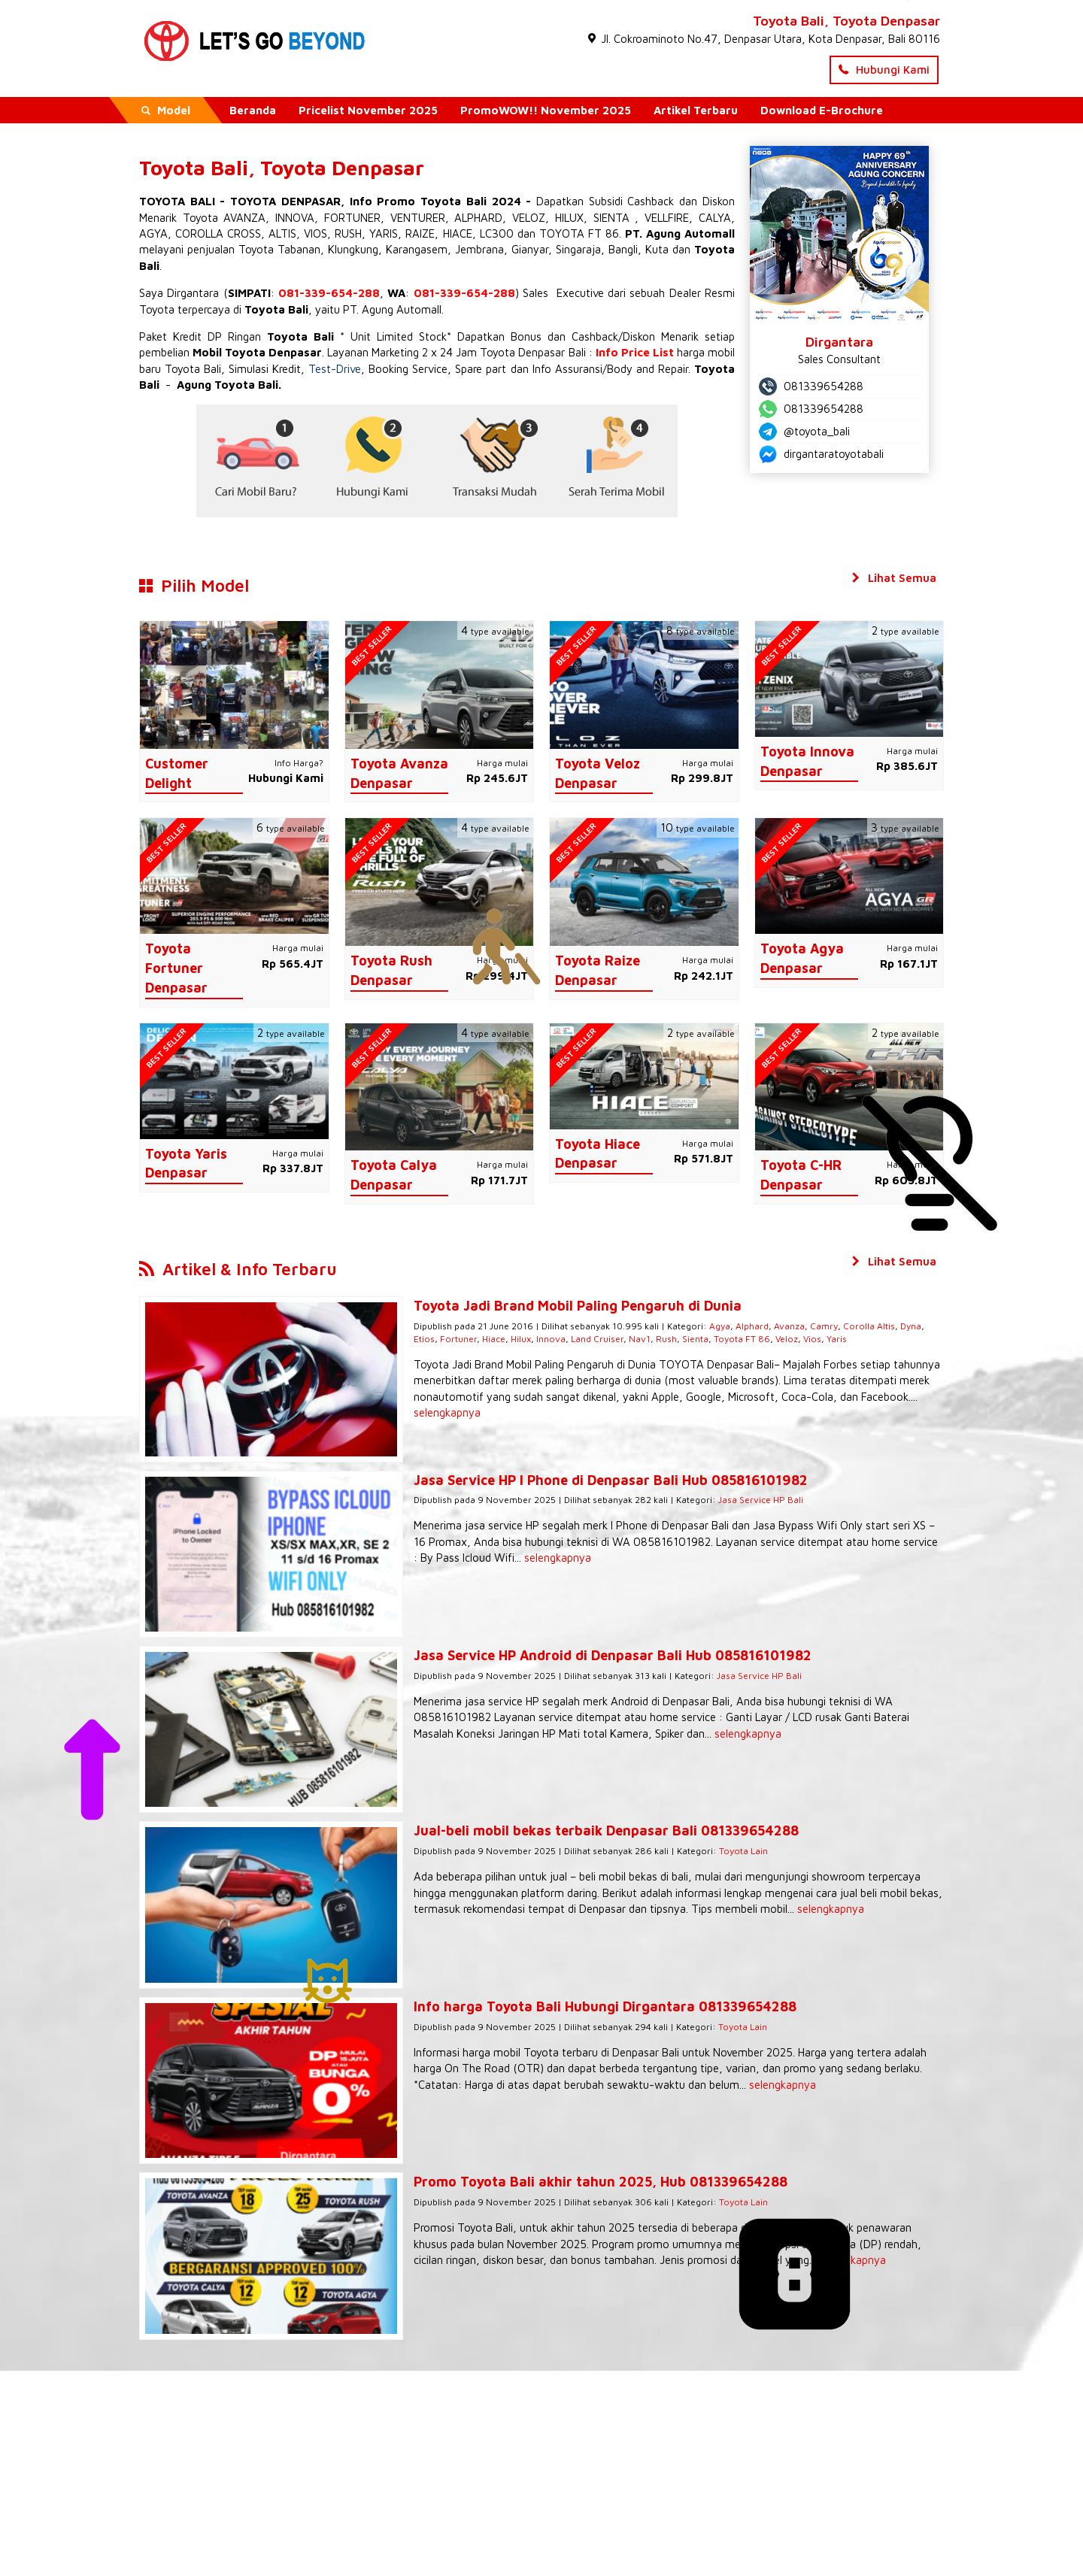 The width and height of the screenshot is (1083, 2576). What do you see at coordinates (92, 1769) in the screenshot?
I see `scroll to top of page` at bounding box center [92, 1769].